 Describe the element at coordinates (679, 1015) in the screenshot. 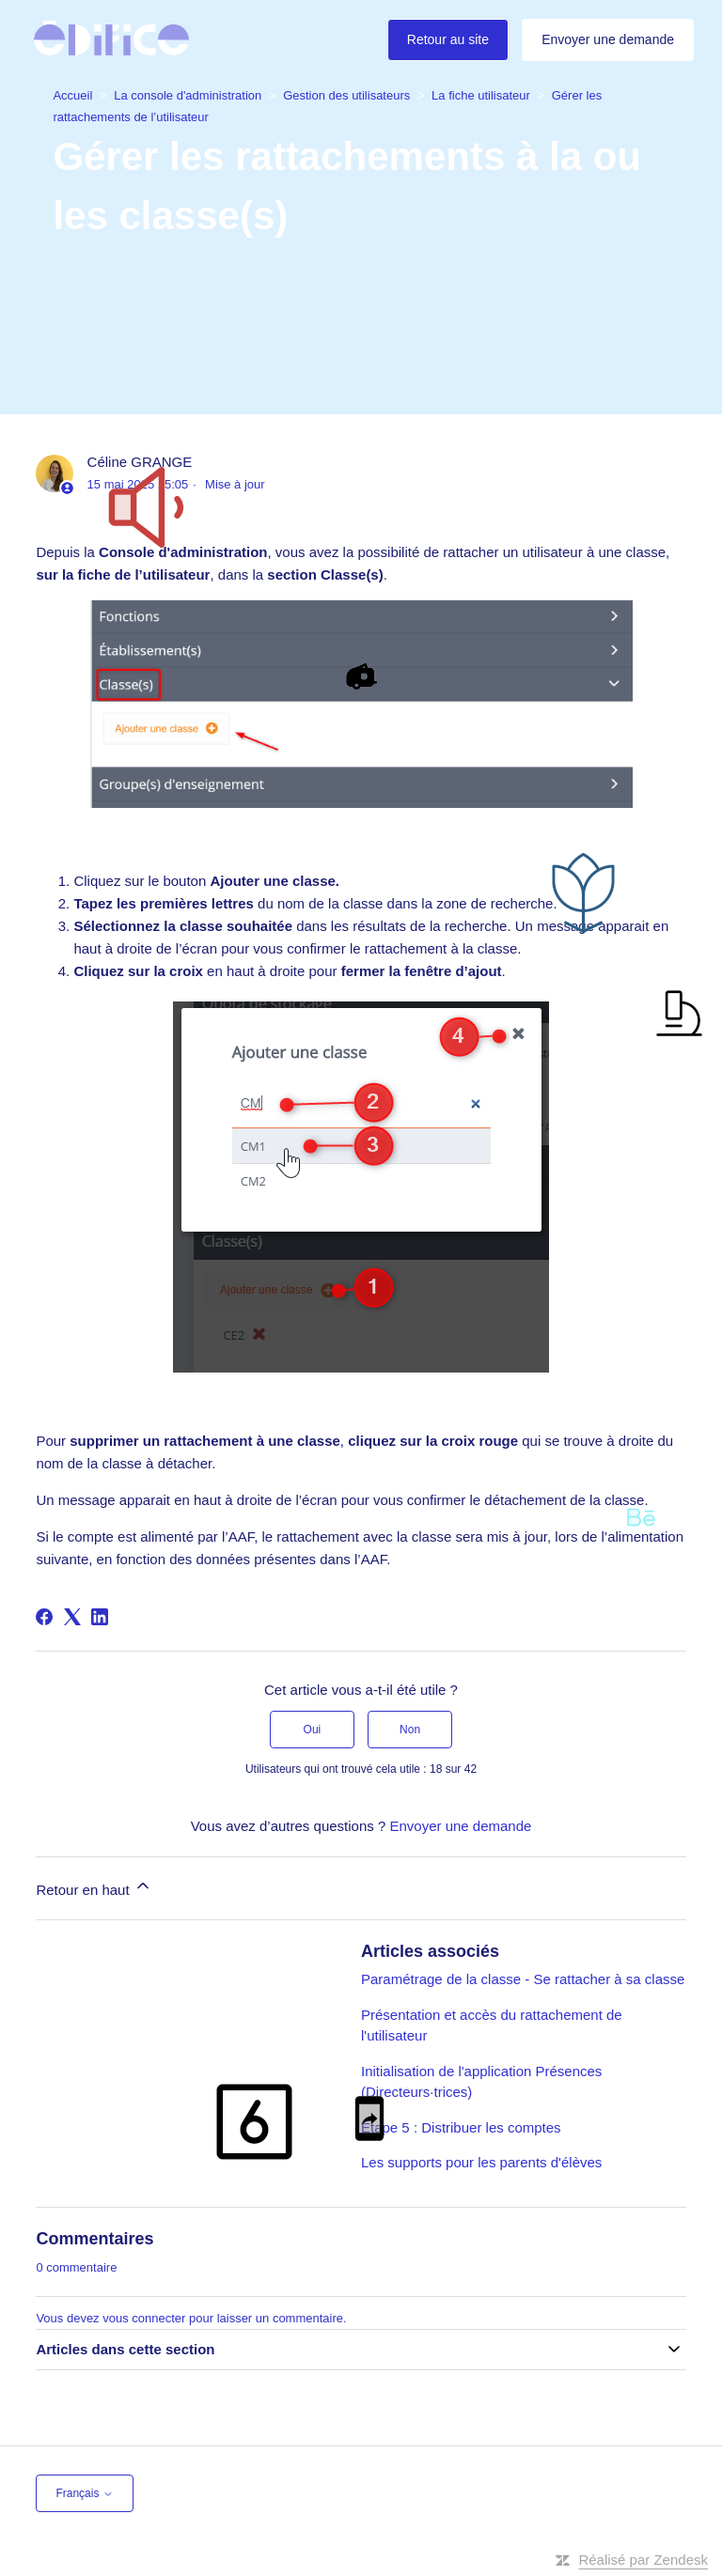

I see `access scientific or research tools` at that location.